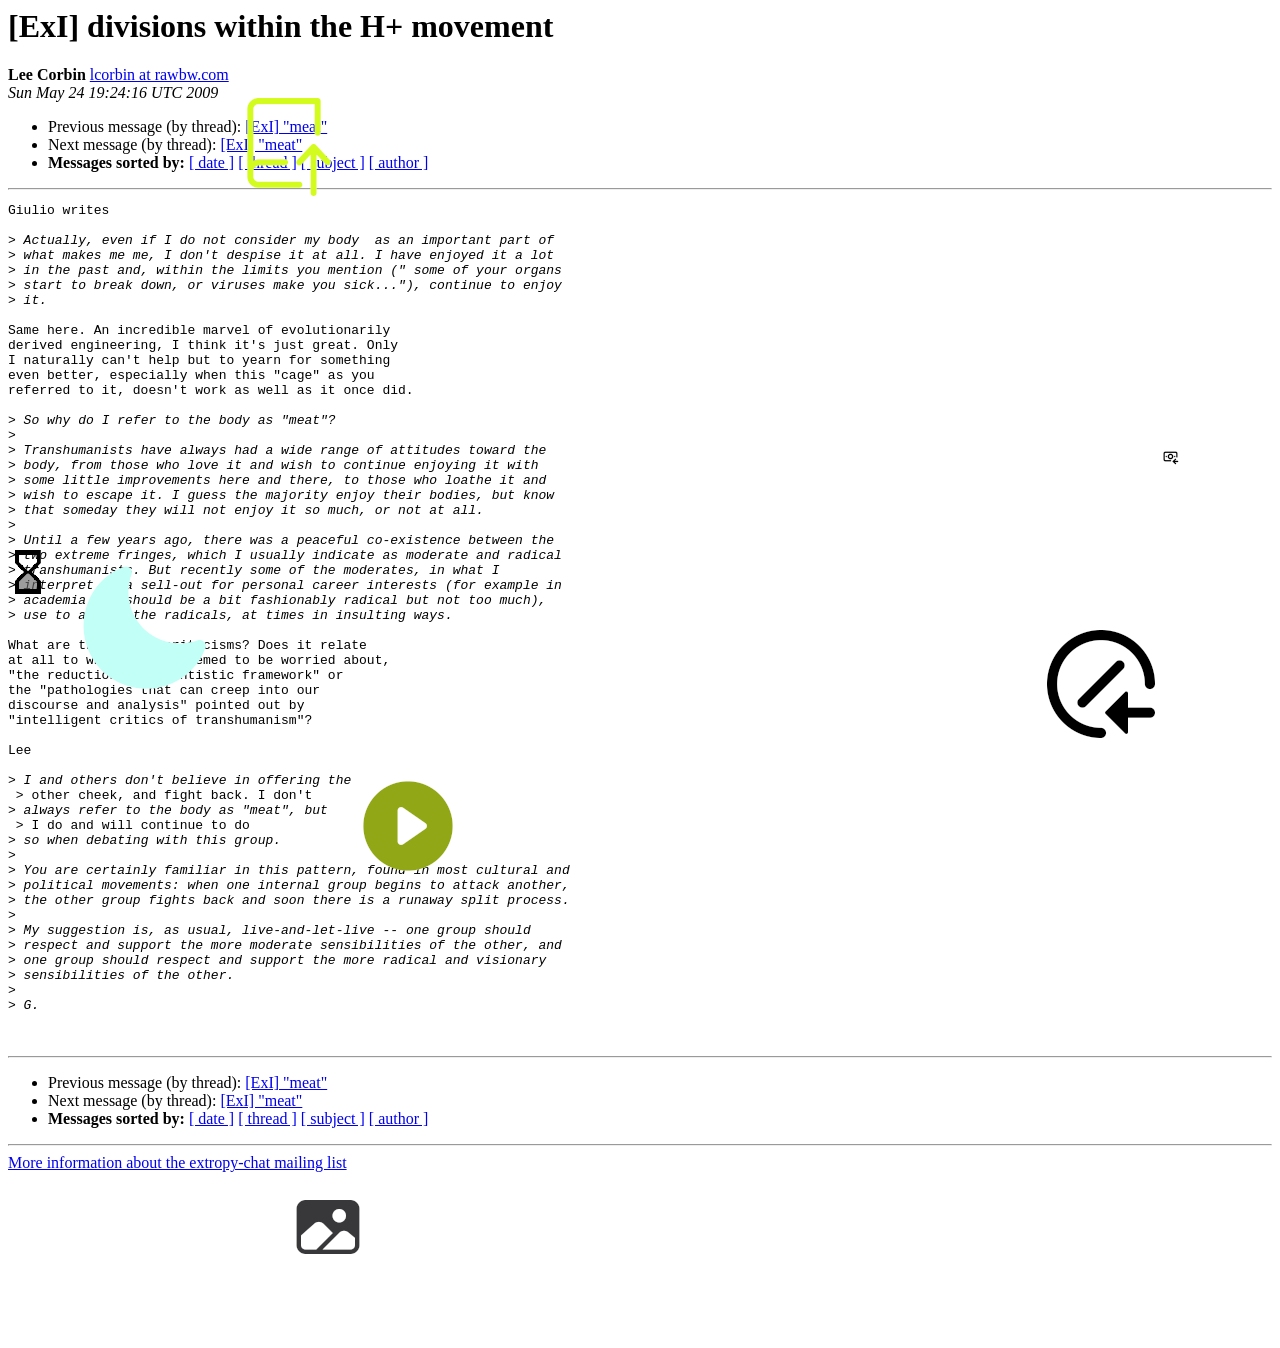  What do you see at coordinates (144, 627) in the screenshot?
I see `switch to dark mode` at bounding box center [144, 627].